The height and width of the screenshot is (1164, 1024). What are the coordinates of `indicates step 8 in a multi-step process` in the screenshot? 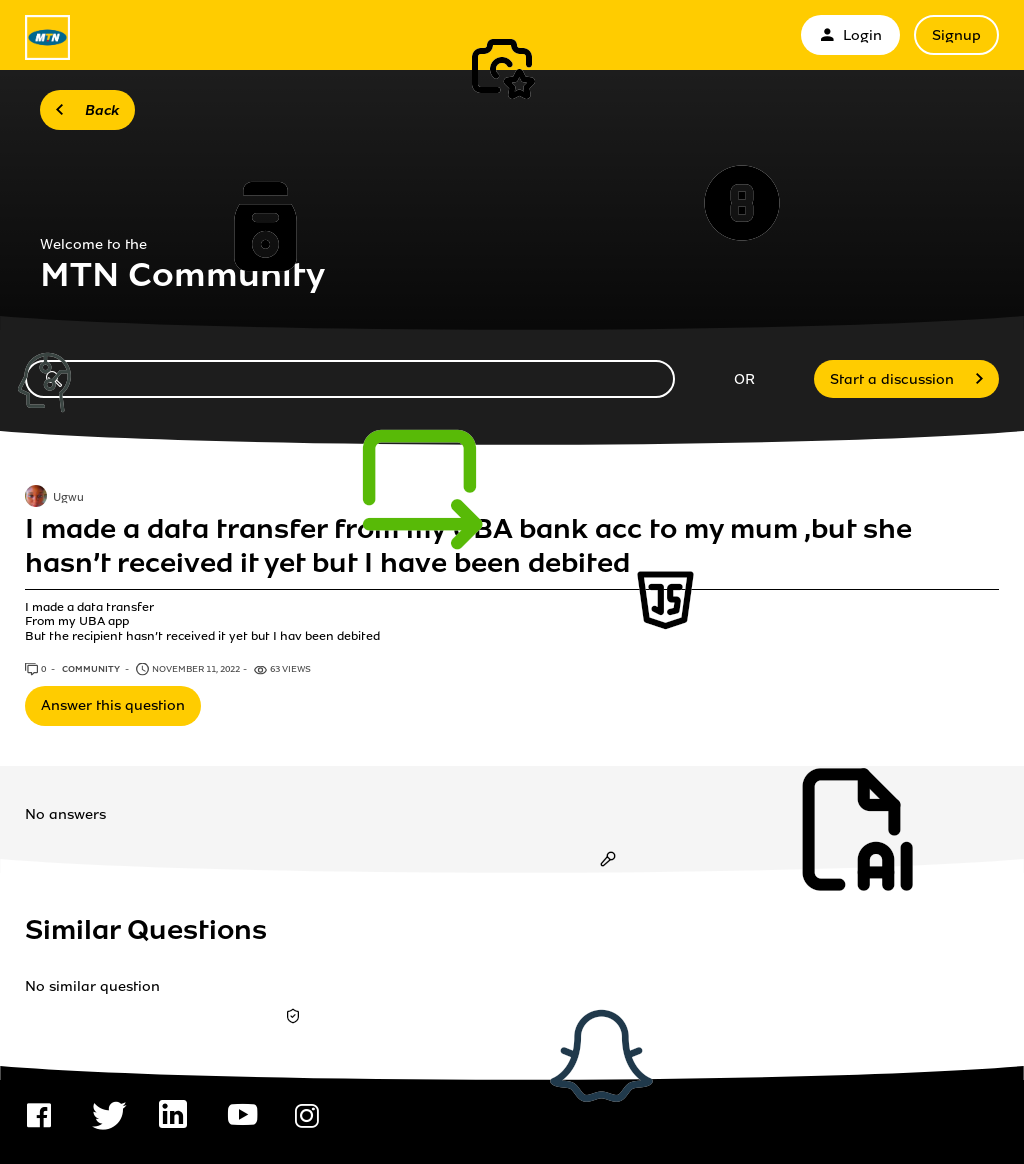 It's located at (742, 203).